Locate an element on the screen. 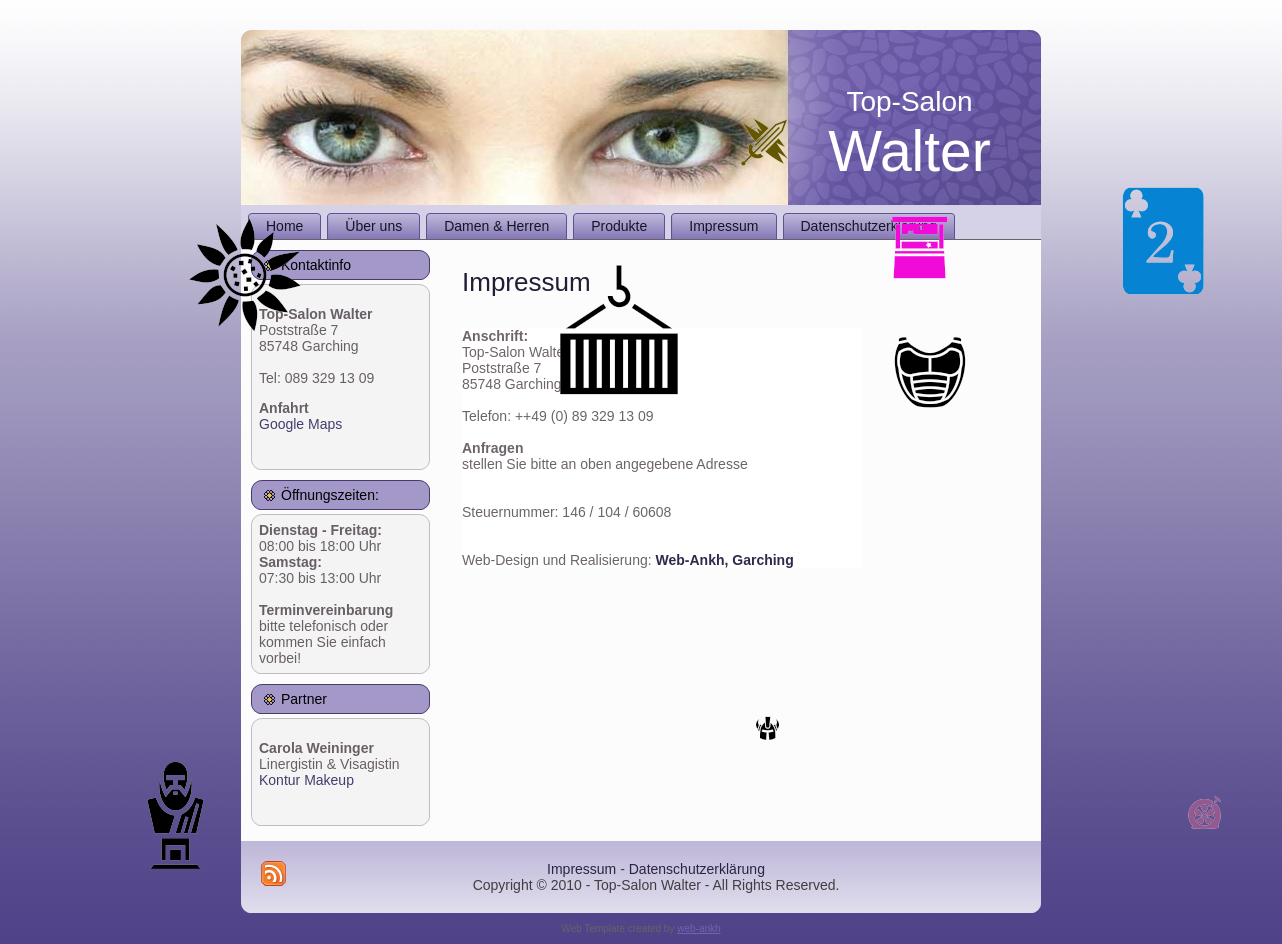 This screenshot has height=944, width=1282. report a flat tire or vehicle issue is located at coordinates (1204, 812).